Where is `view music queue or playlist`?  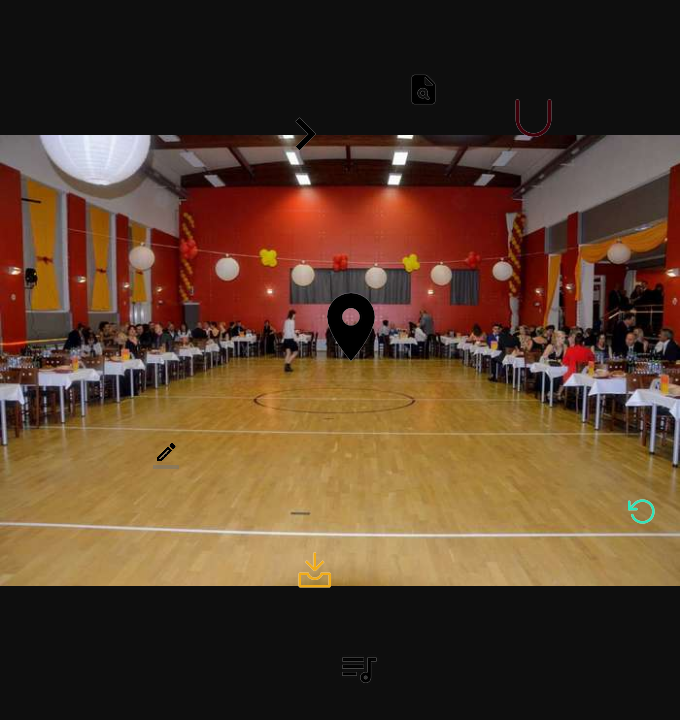 view music queue or playlist is located at coordinates (358, 668).